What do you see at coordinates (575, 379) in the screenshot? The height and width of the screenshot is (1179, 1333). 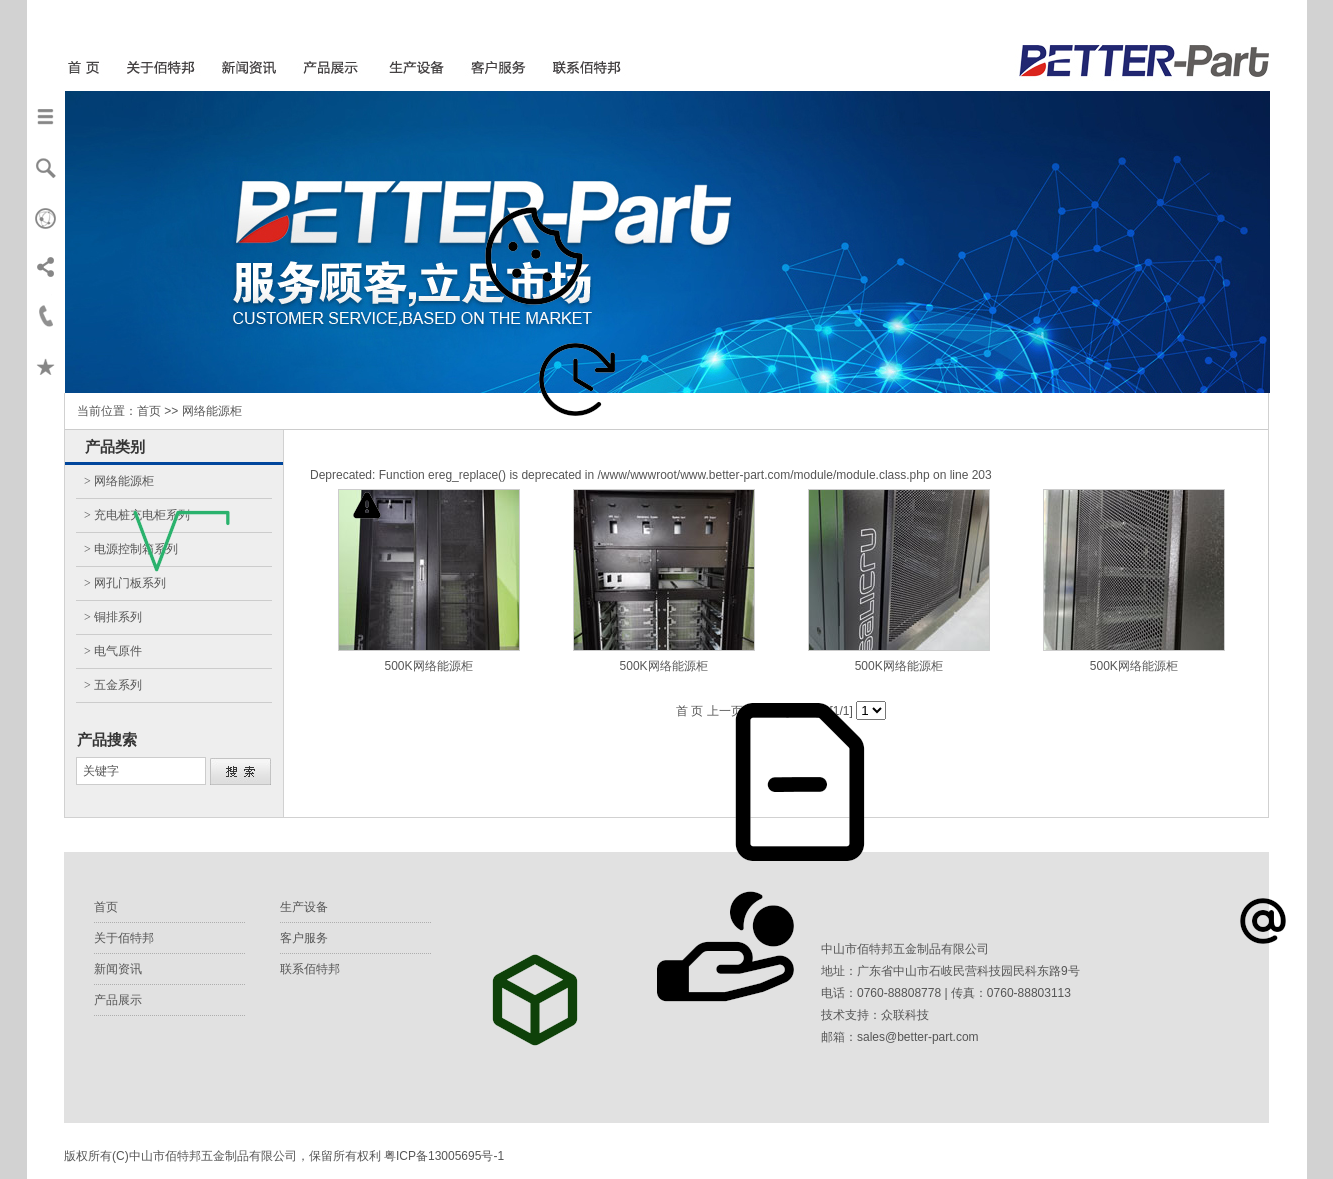 I see `restore to a previous version` at bounding box center [575, 379].